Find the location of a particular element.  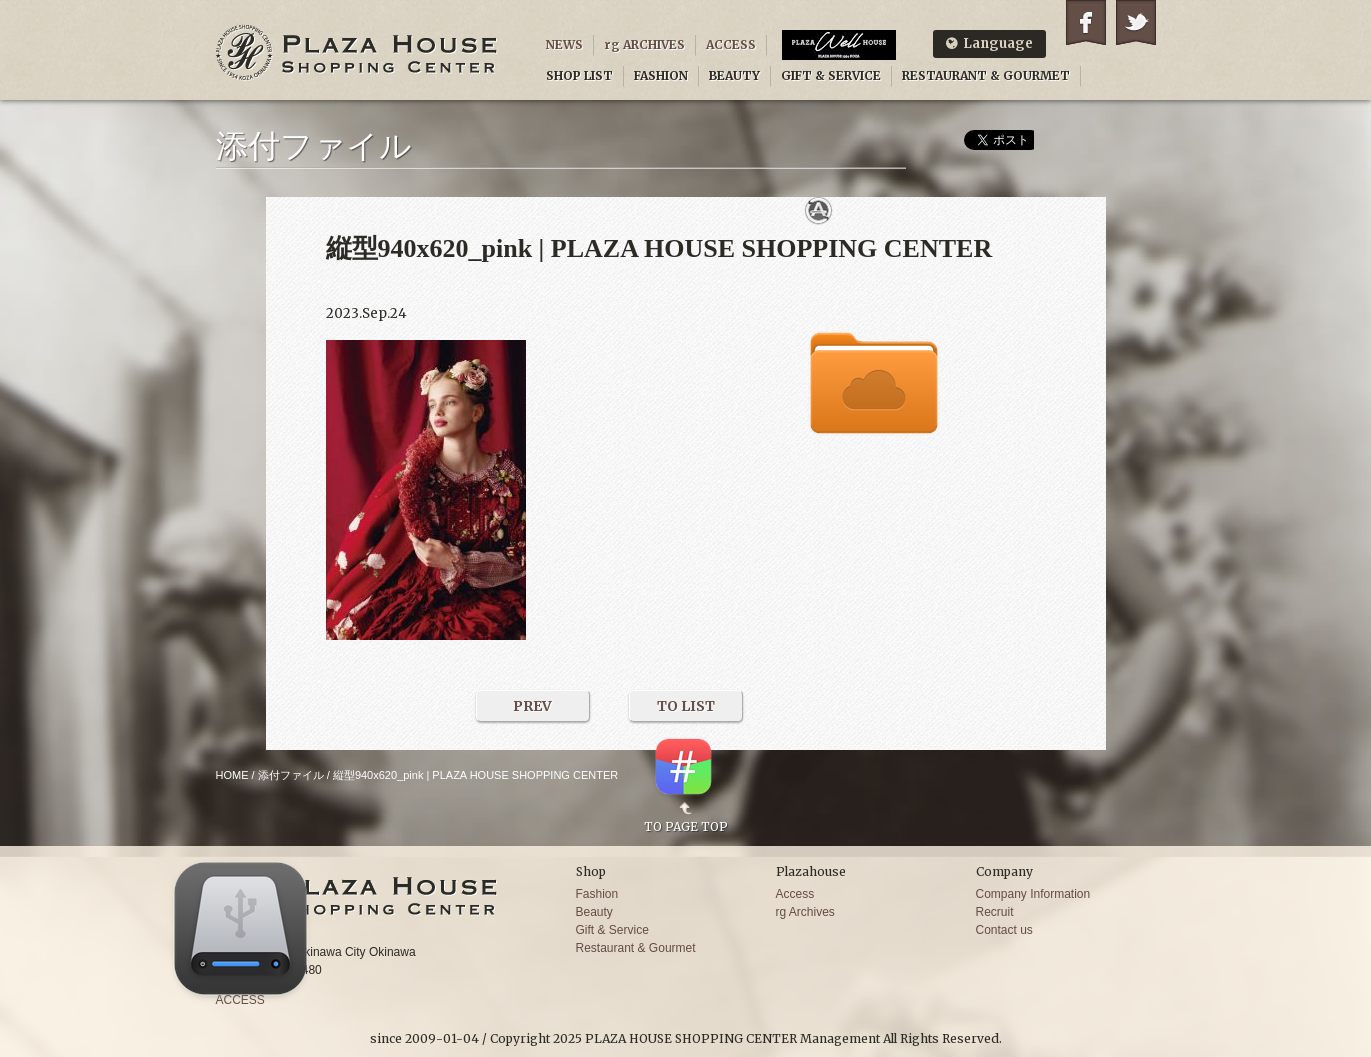

open gtkhash checksum verification tool is located at coordinates (683, 766).